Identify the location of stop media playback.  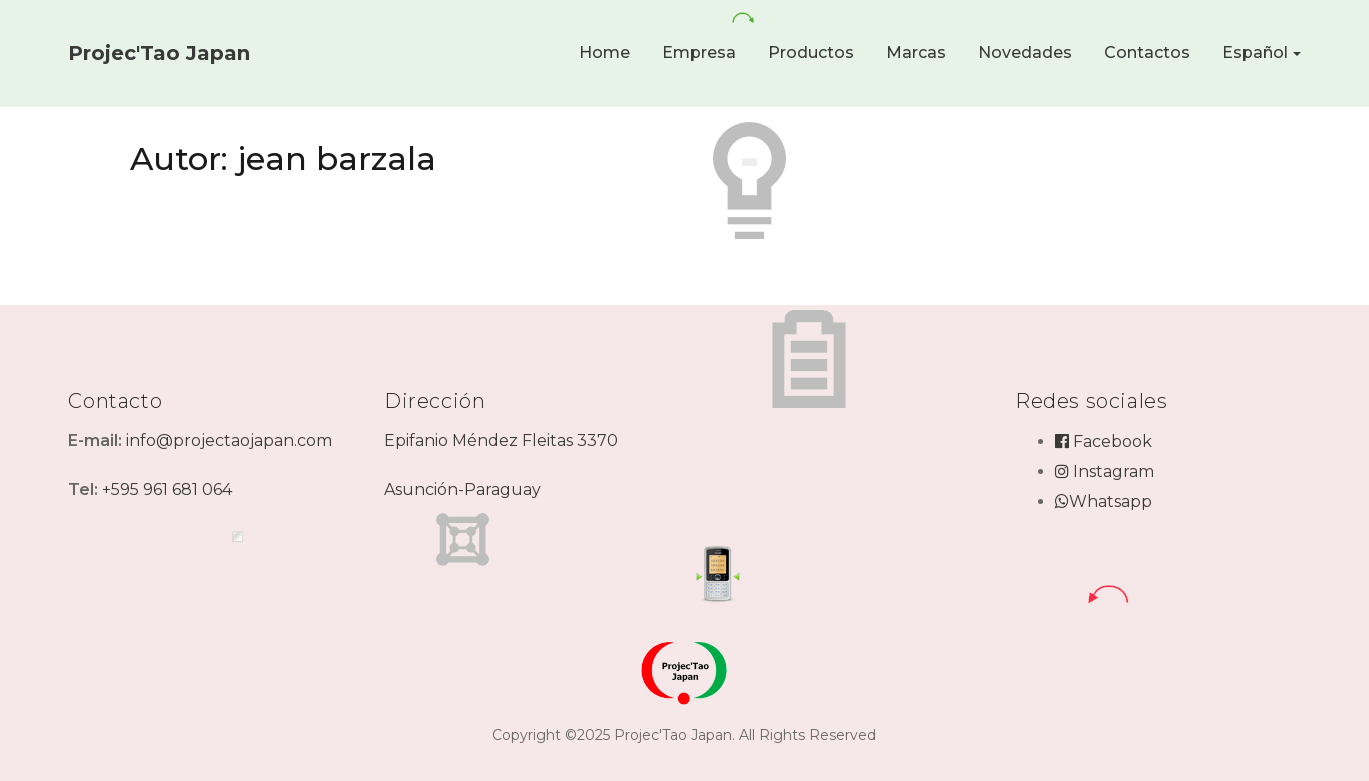
(238, 537).